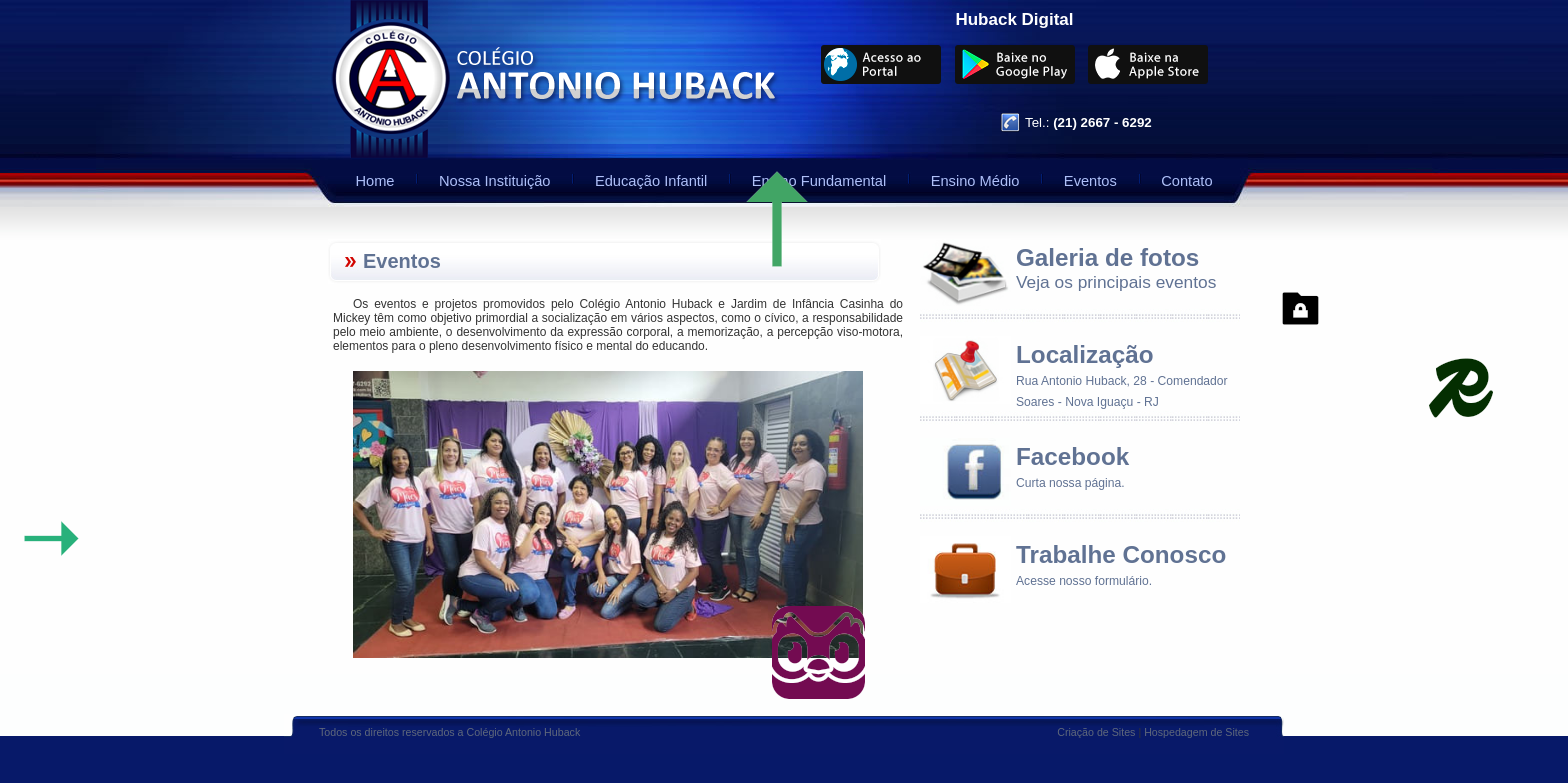 This screenshot has width=1568, height=783. What do you see at coordinates (1461, 388) in the screenshot?
I see `Redis database service logo` at bounding box center [1461, 388].